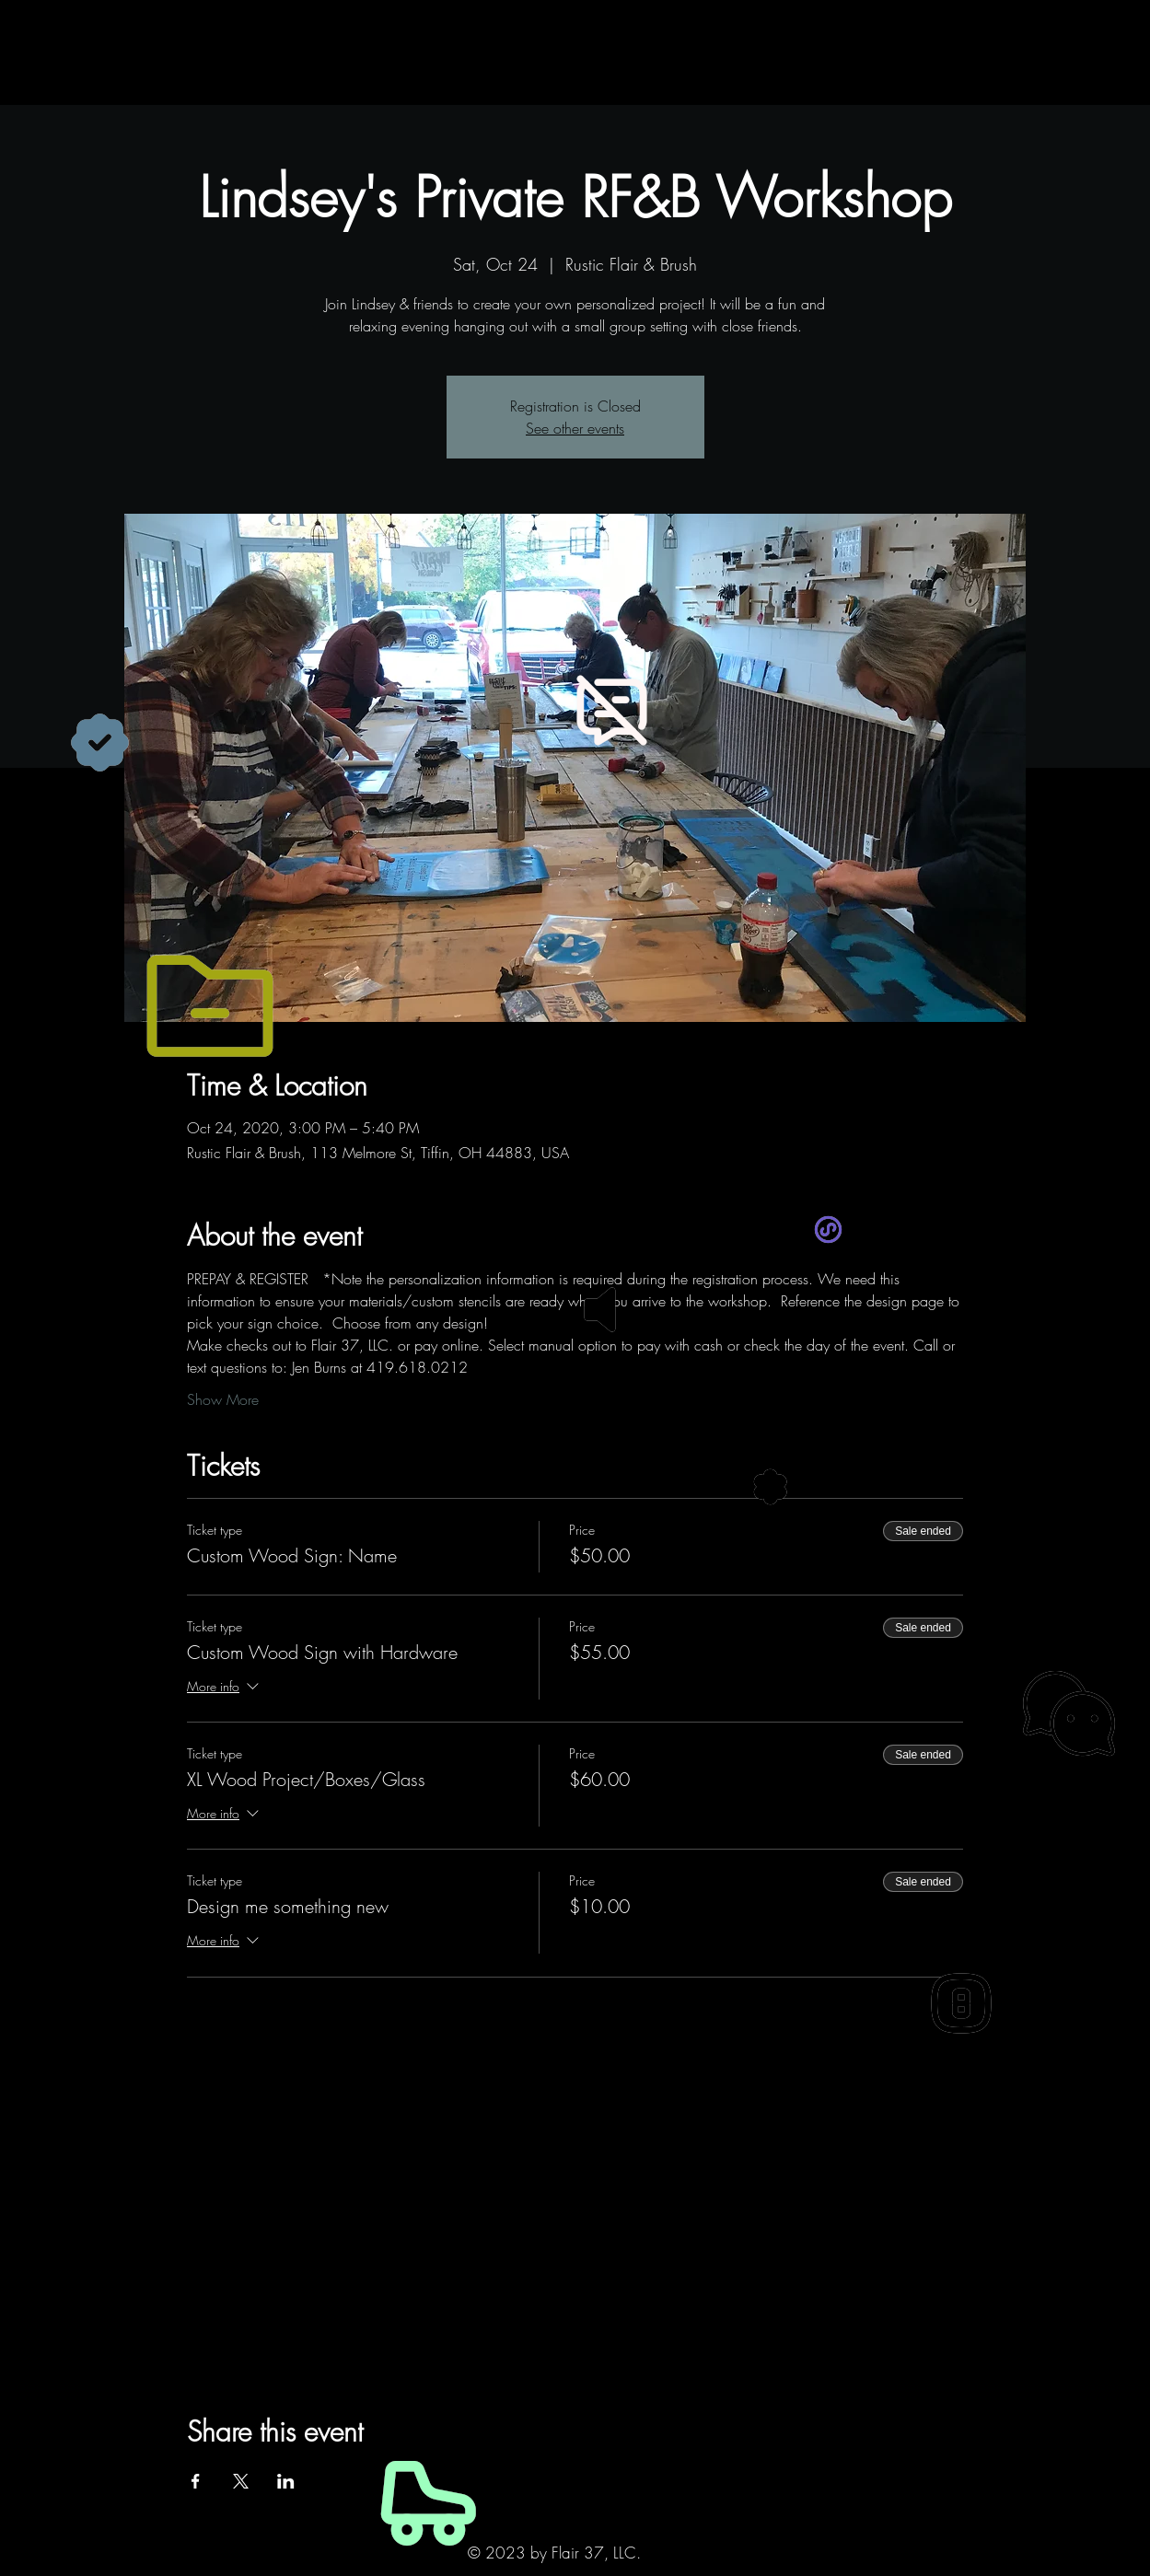  What do you see at coordinates (428, 2503) in the screenshot?
I see `browse roller skating activities or locations` at bounding box center [428, 2503].